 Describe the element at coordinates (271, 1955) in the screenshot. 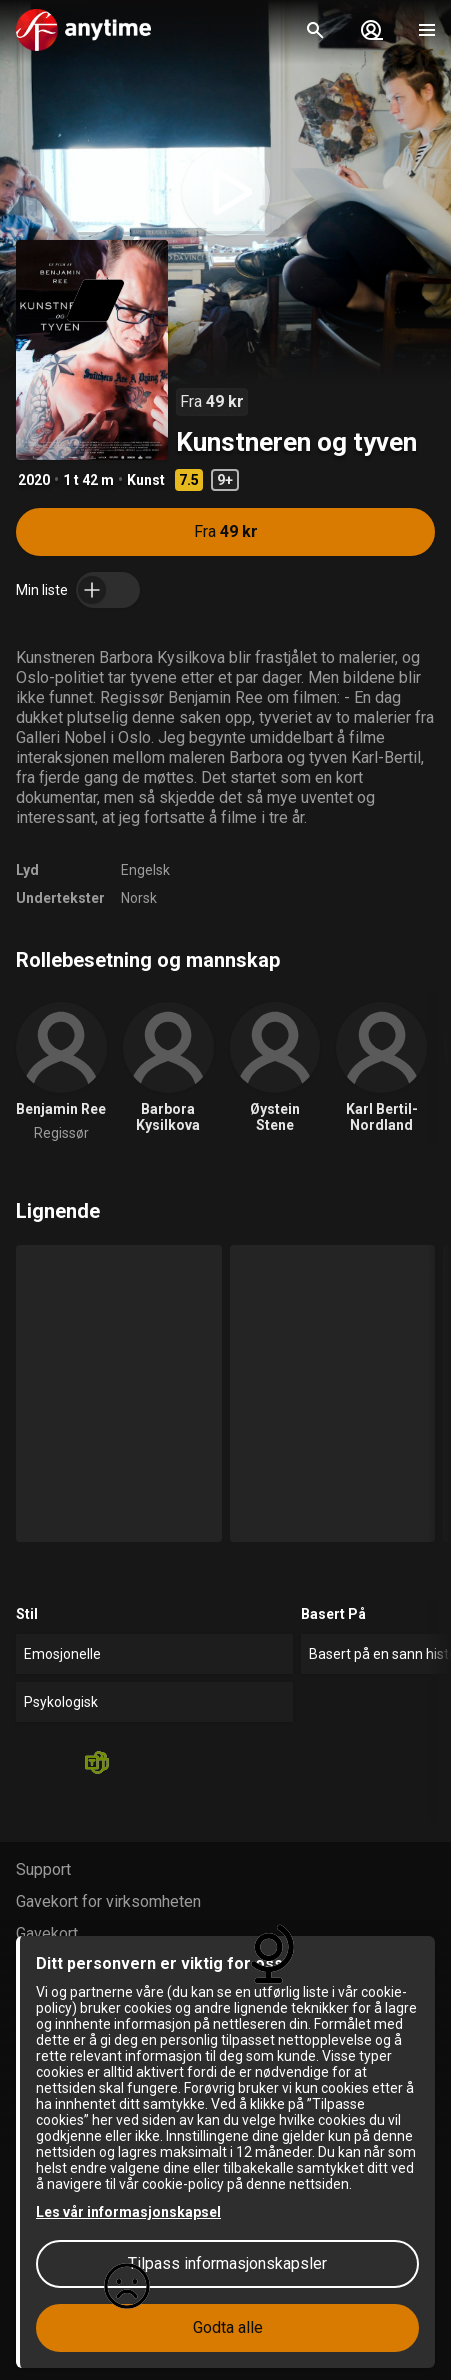

I see `access global or international settings` at that location.